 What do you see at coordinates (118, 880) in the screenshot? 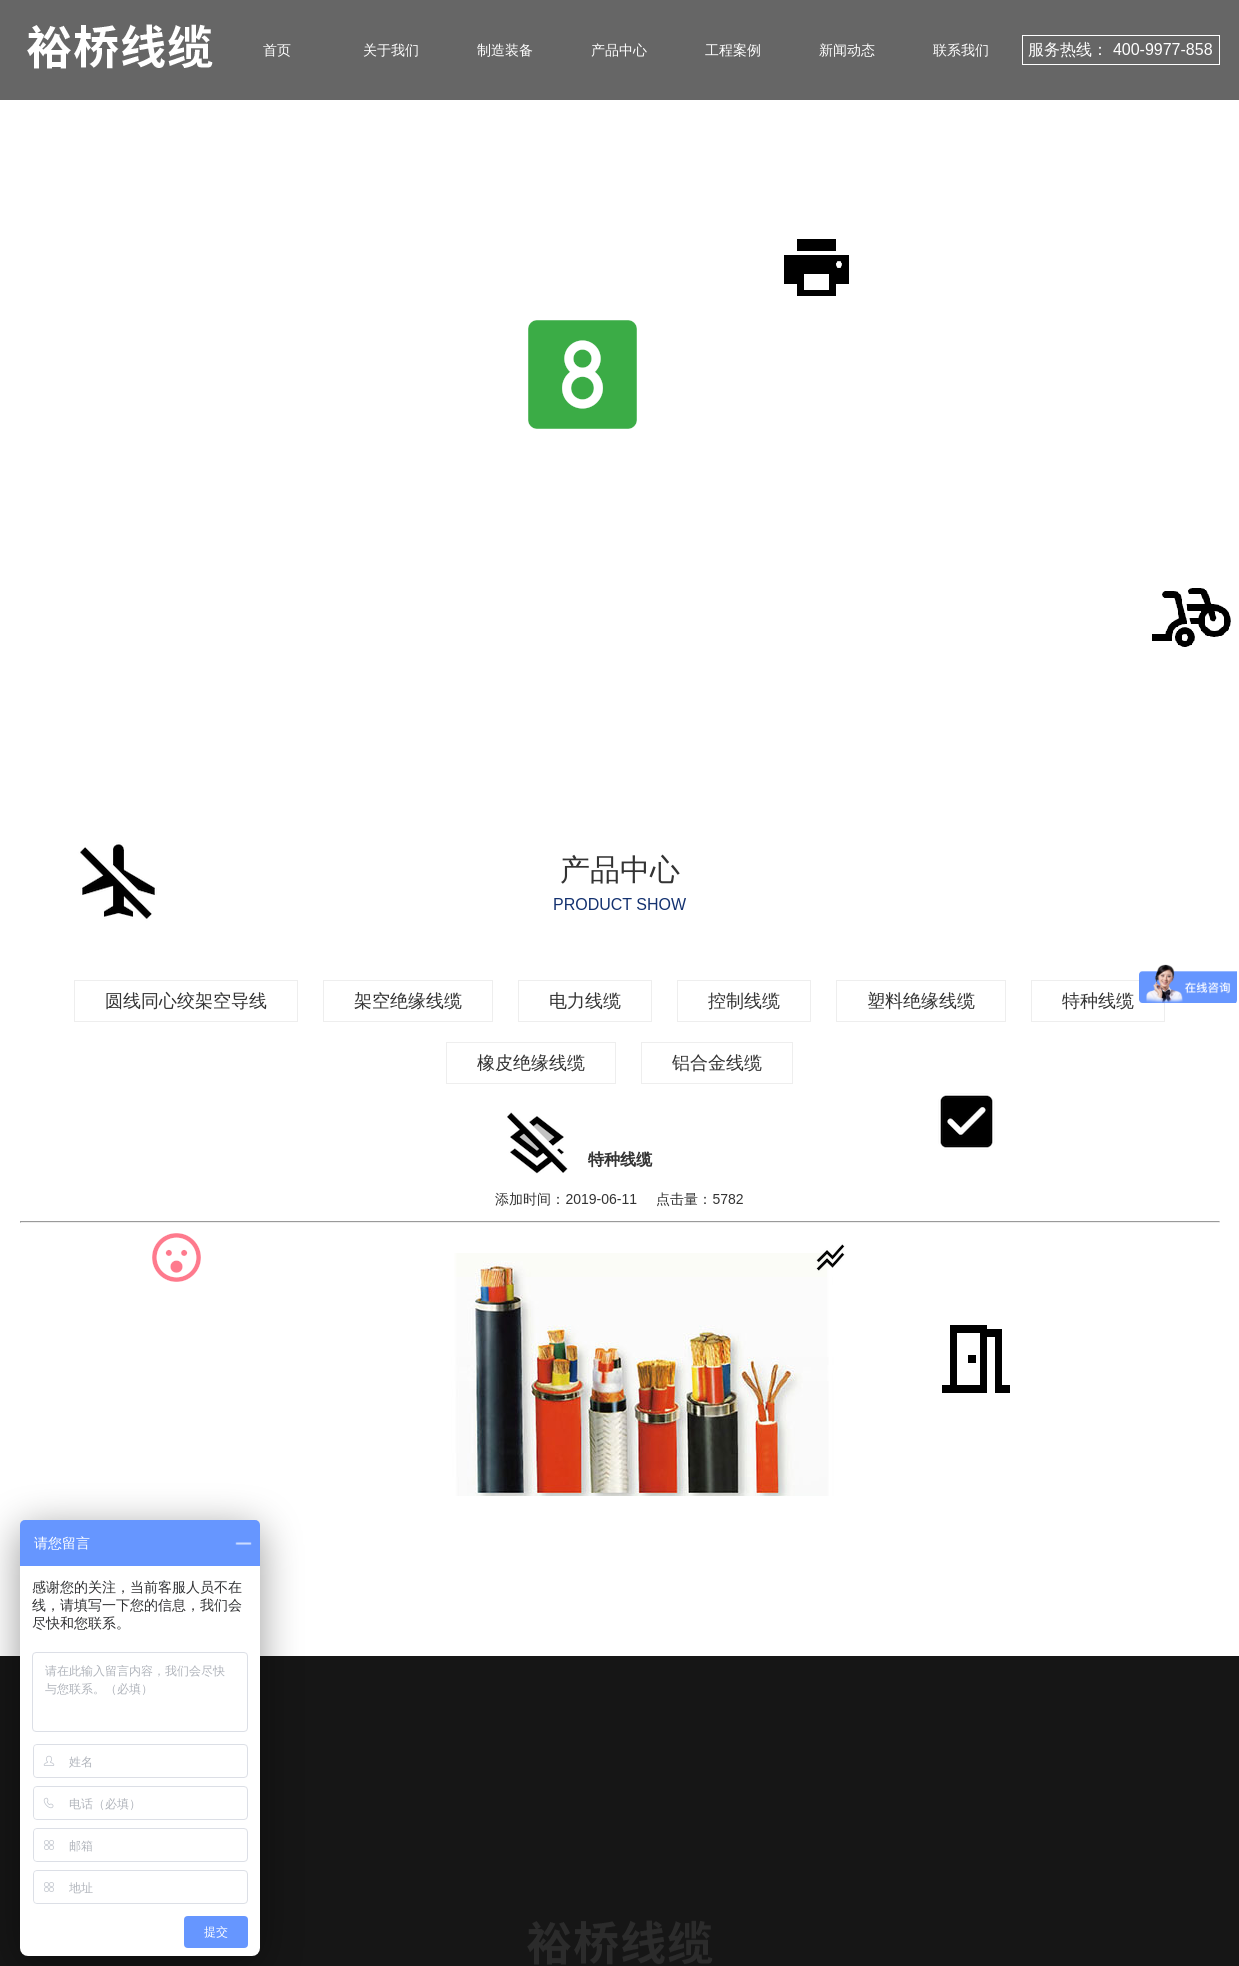
I see `airplane mode is currently disabled` at bounding box center [118, 880].